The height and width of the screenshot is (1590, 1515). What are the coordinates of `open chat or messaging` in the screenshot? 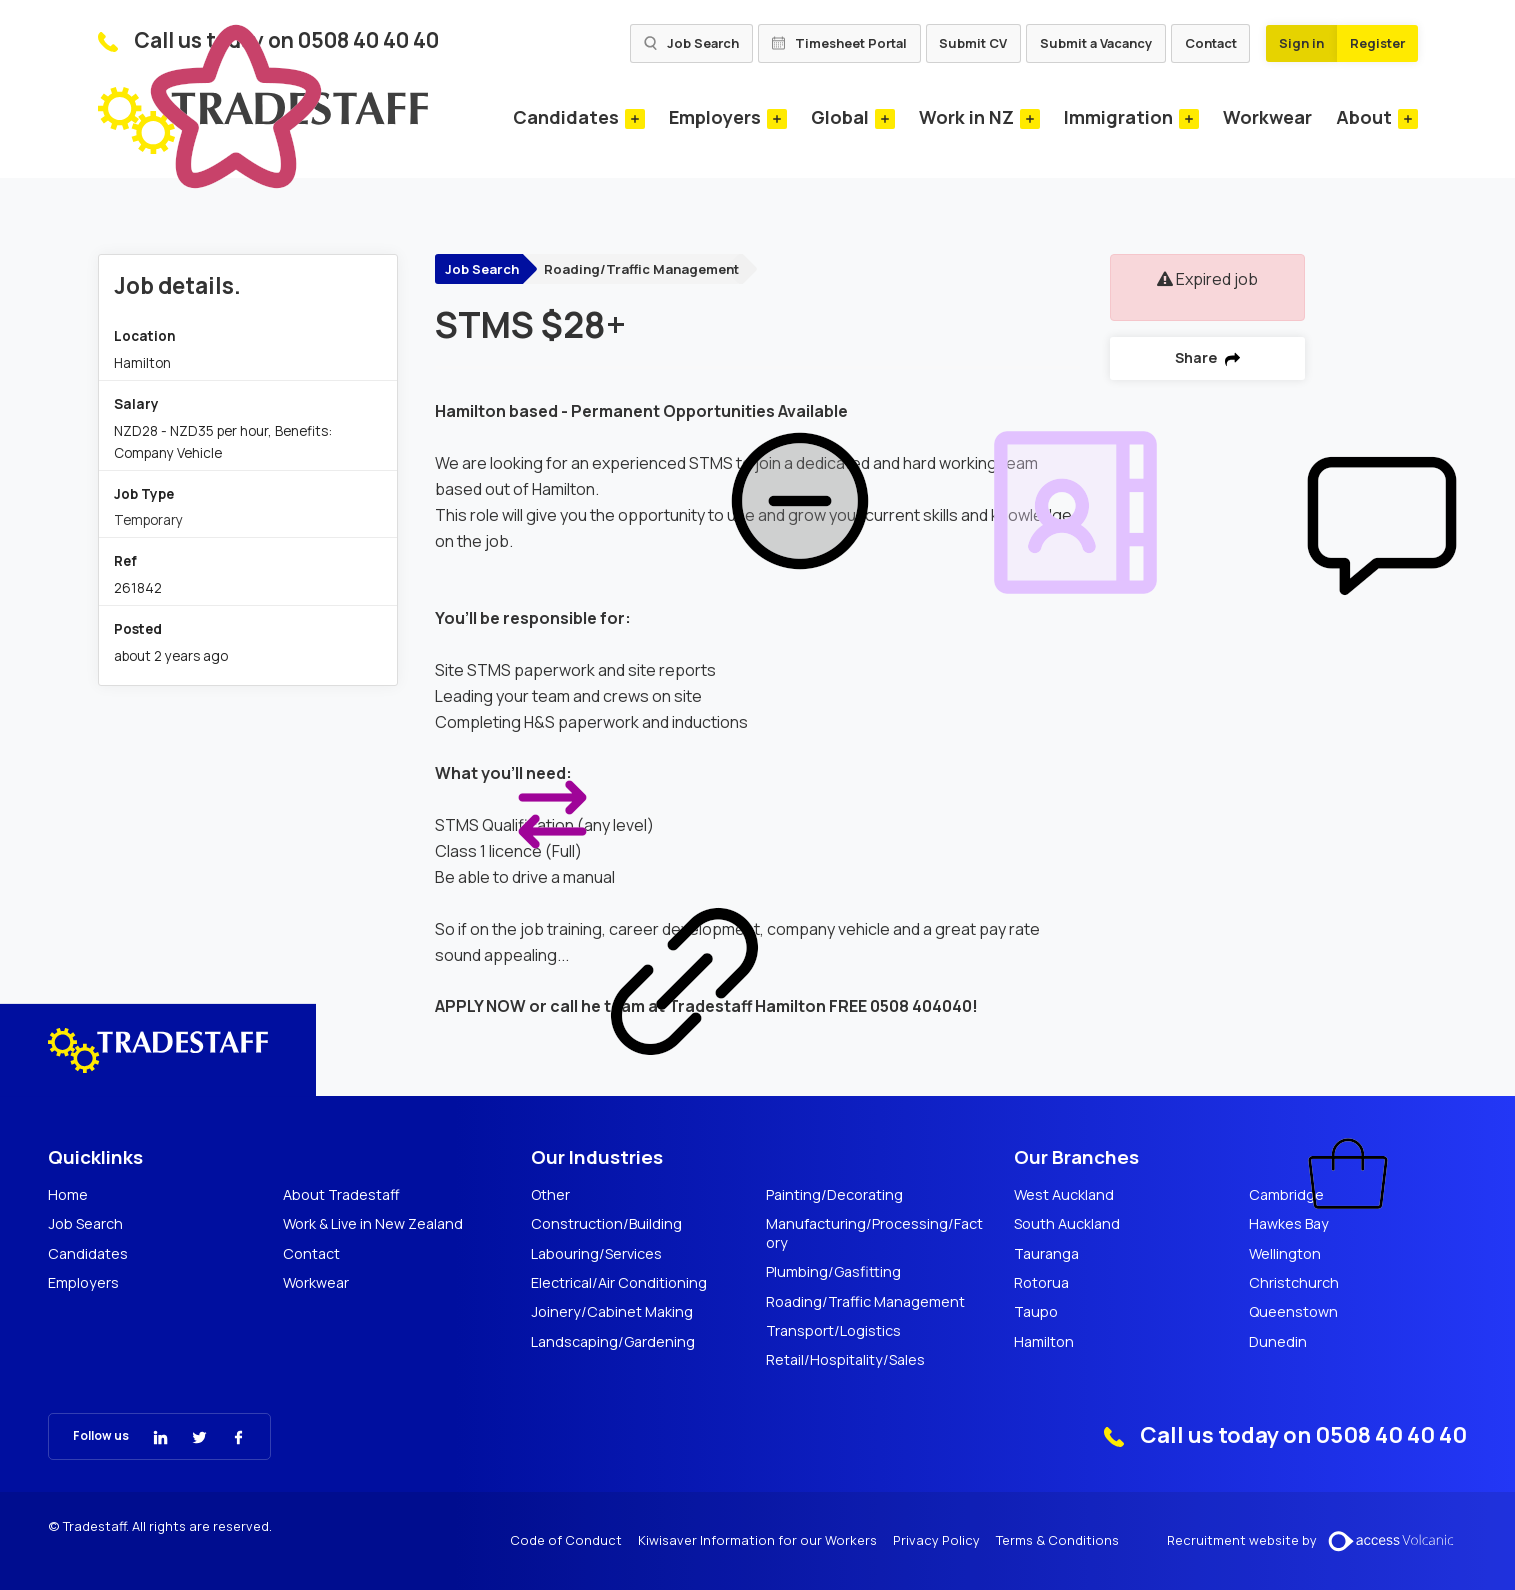 It's located at (1382, 526).